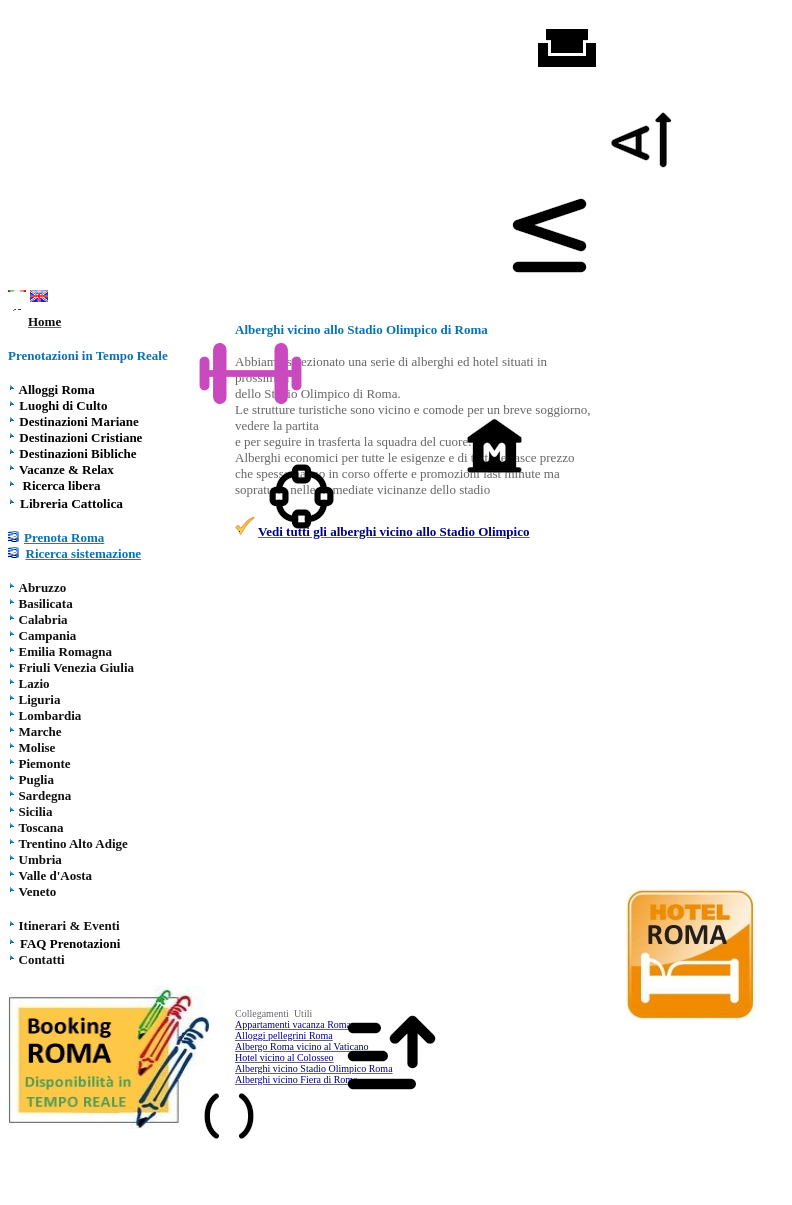 Image resolution: width=792 pixels, height=1205 pixels. What do you see at coordinates (567, 48) in the screenshot?
I see `view weekend or leisure activities` at bounding box center [567, 48].